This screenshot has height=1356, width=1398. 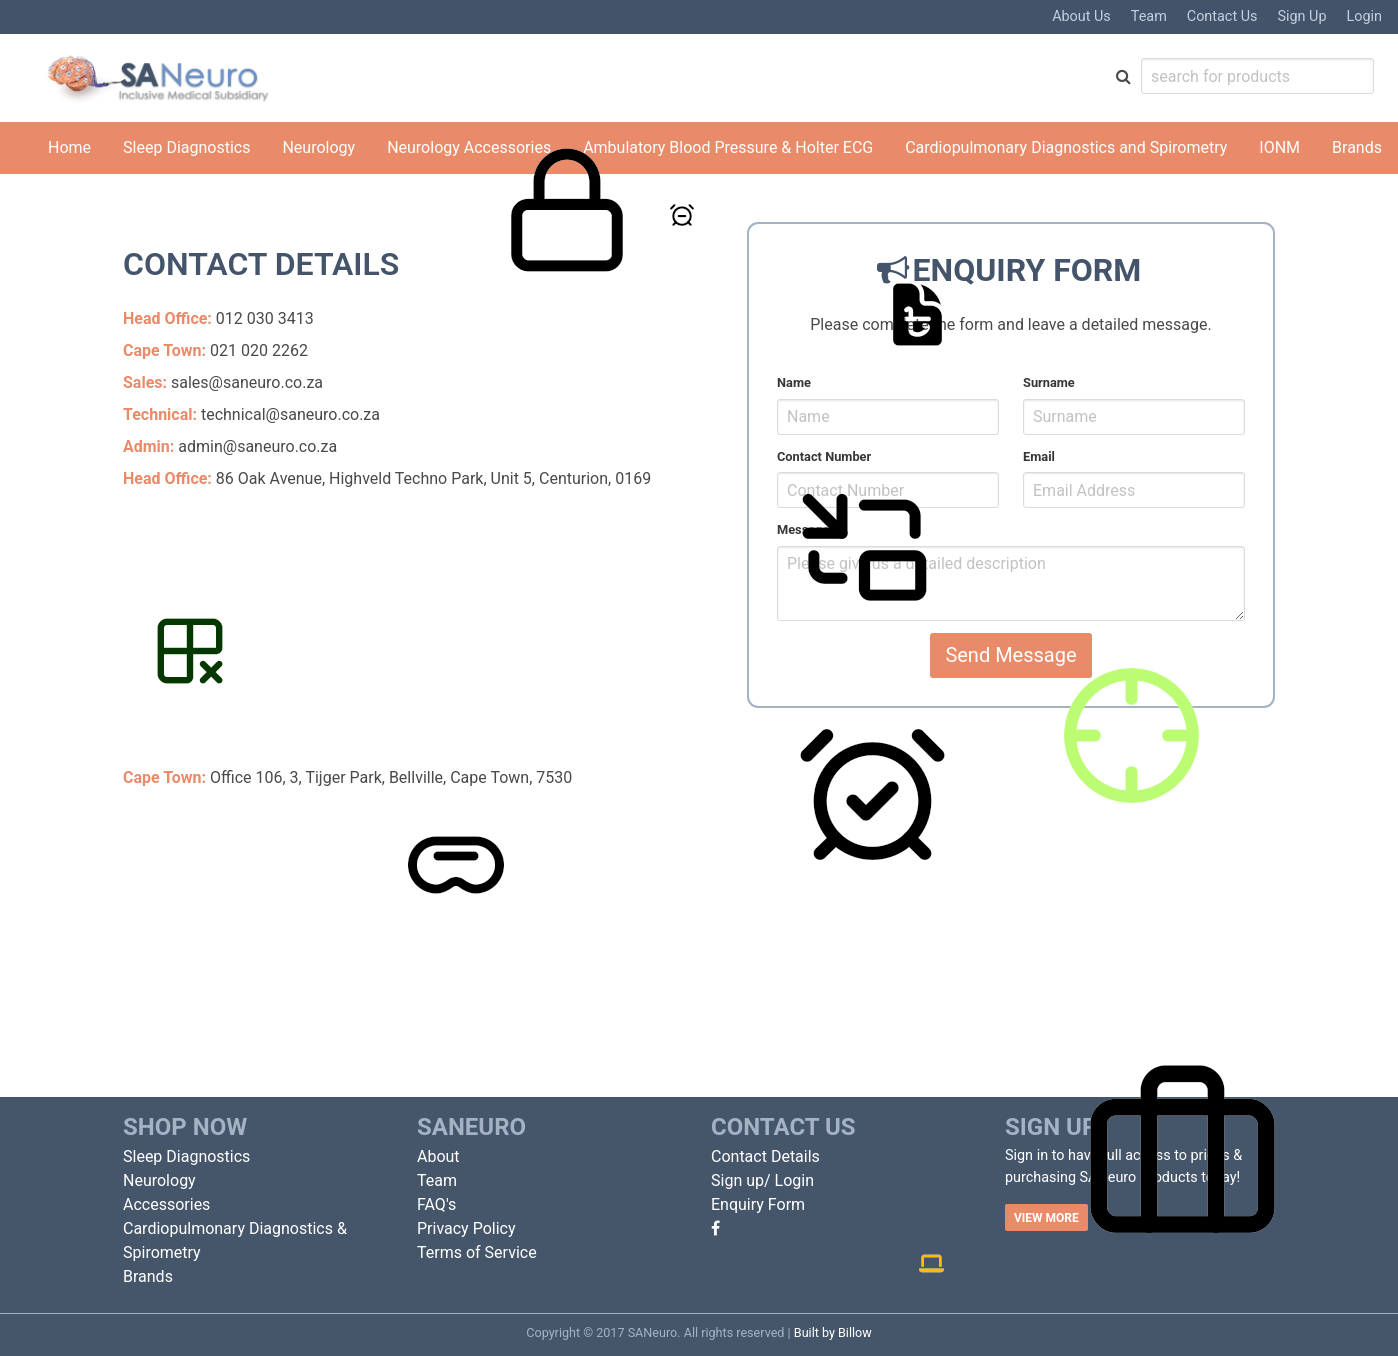 What do you see at coordinates (682, 215) in the screenshot?
I see `remove or delete an alarm` at bounding box center [682, 215].